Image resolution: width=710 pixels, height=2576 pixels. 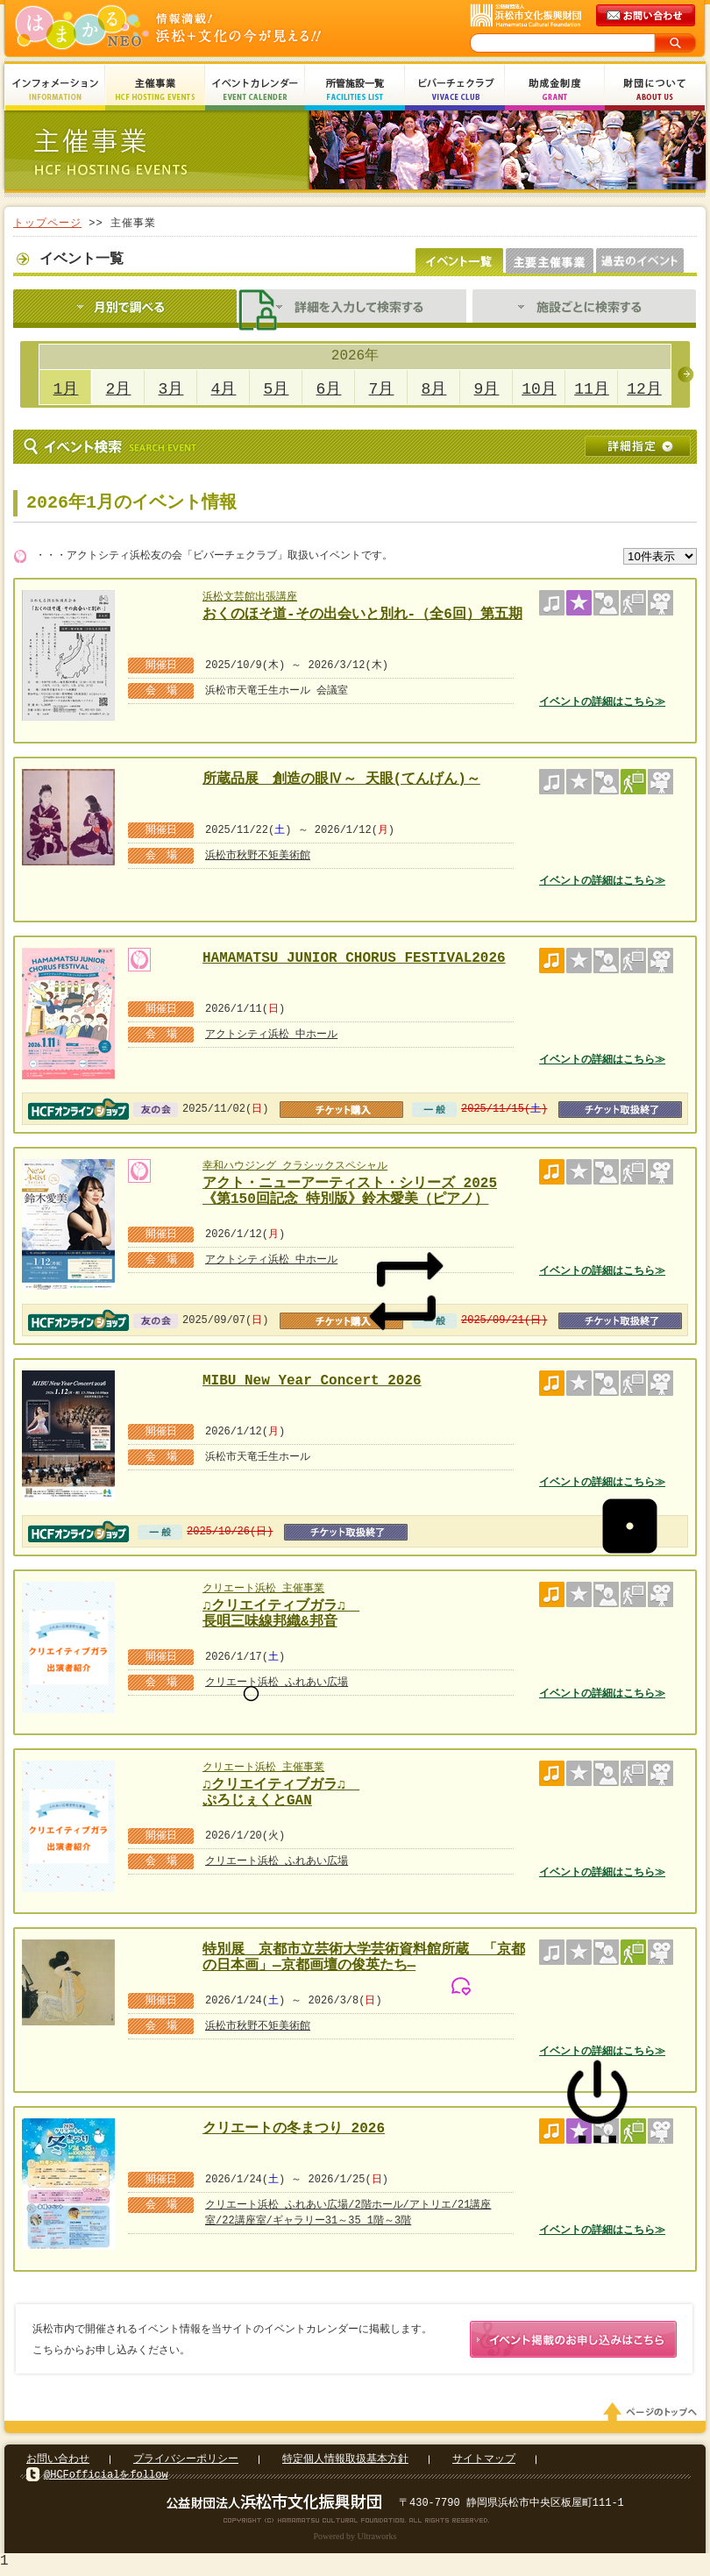 I want to click on create a private gist or secret snippet, so click(x=256, y=310).